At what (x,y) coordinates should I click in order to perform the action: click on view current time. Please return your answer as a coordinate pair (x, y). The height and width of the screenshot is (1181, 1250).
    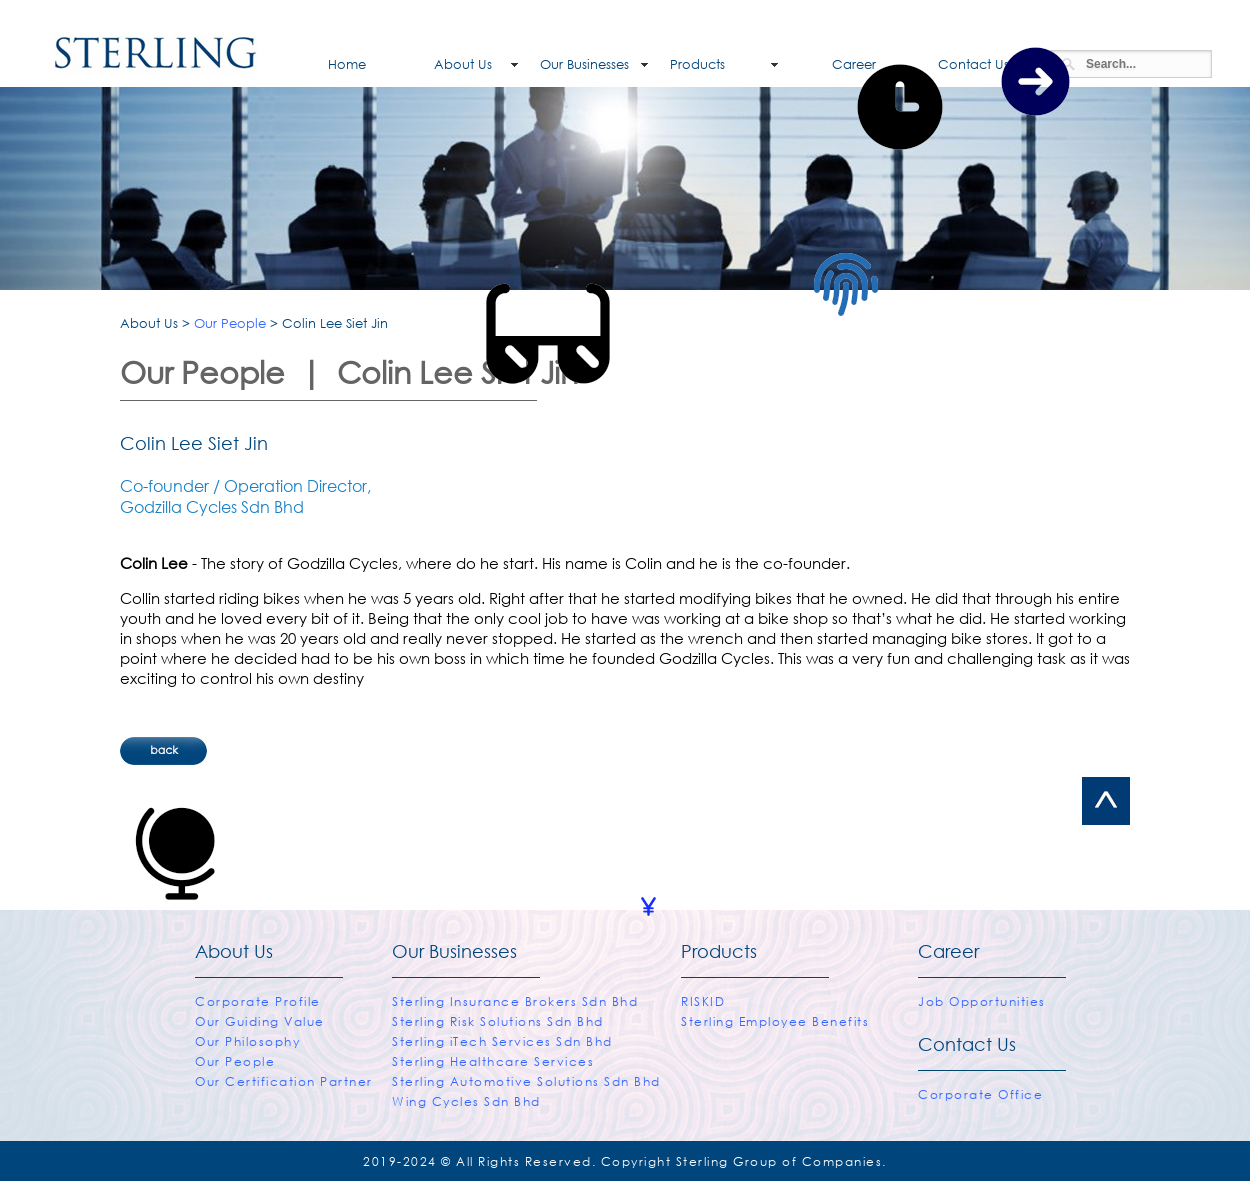
    Looking at the image, I should click on (900, 107).